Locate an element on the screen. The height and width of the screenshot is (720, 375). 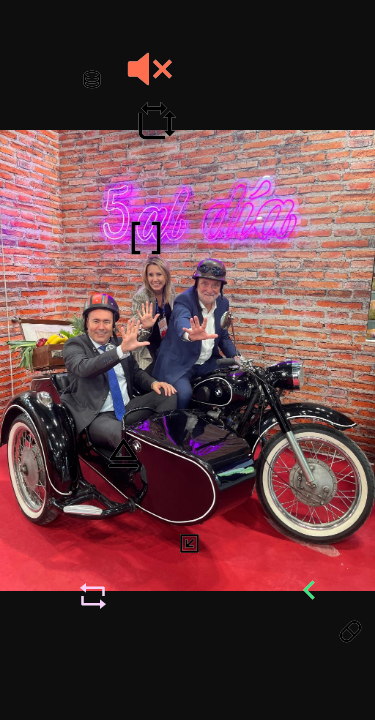
access code editor or development tools is located at coordinates (146, 238).